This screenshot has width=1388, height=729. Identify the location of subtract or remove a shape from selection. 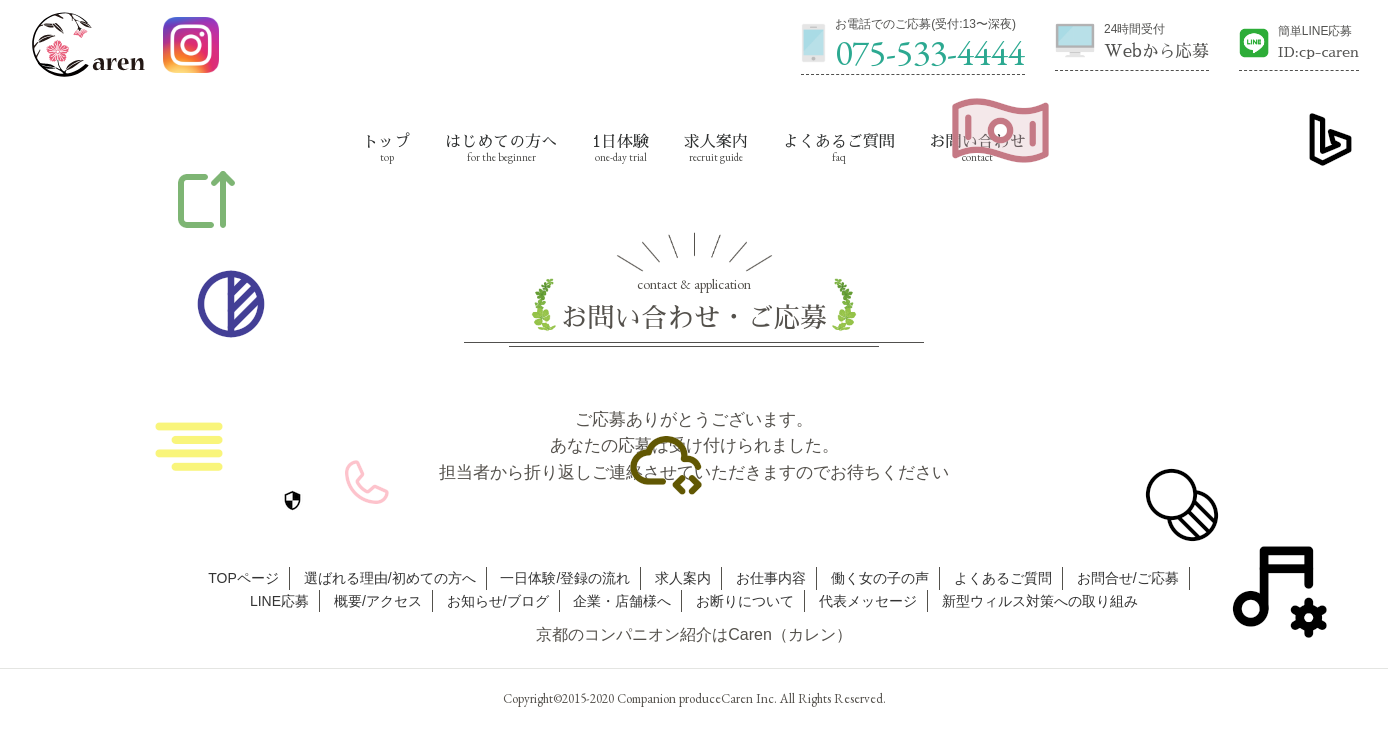
(1182, 505).